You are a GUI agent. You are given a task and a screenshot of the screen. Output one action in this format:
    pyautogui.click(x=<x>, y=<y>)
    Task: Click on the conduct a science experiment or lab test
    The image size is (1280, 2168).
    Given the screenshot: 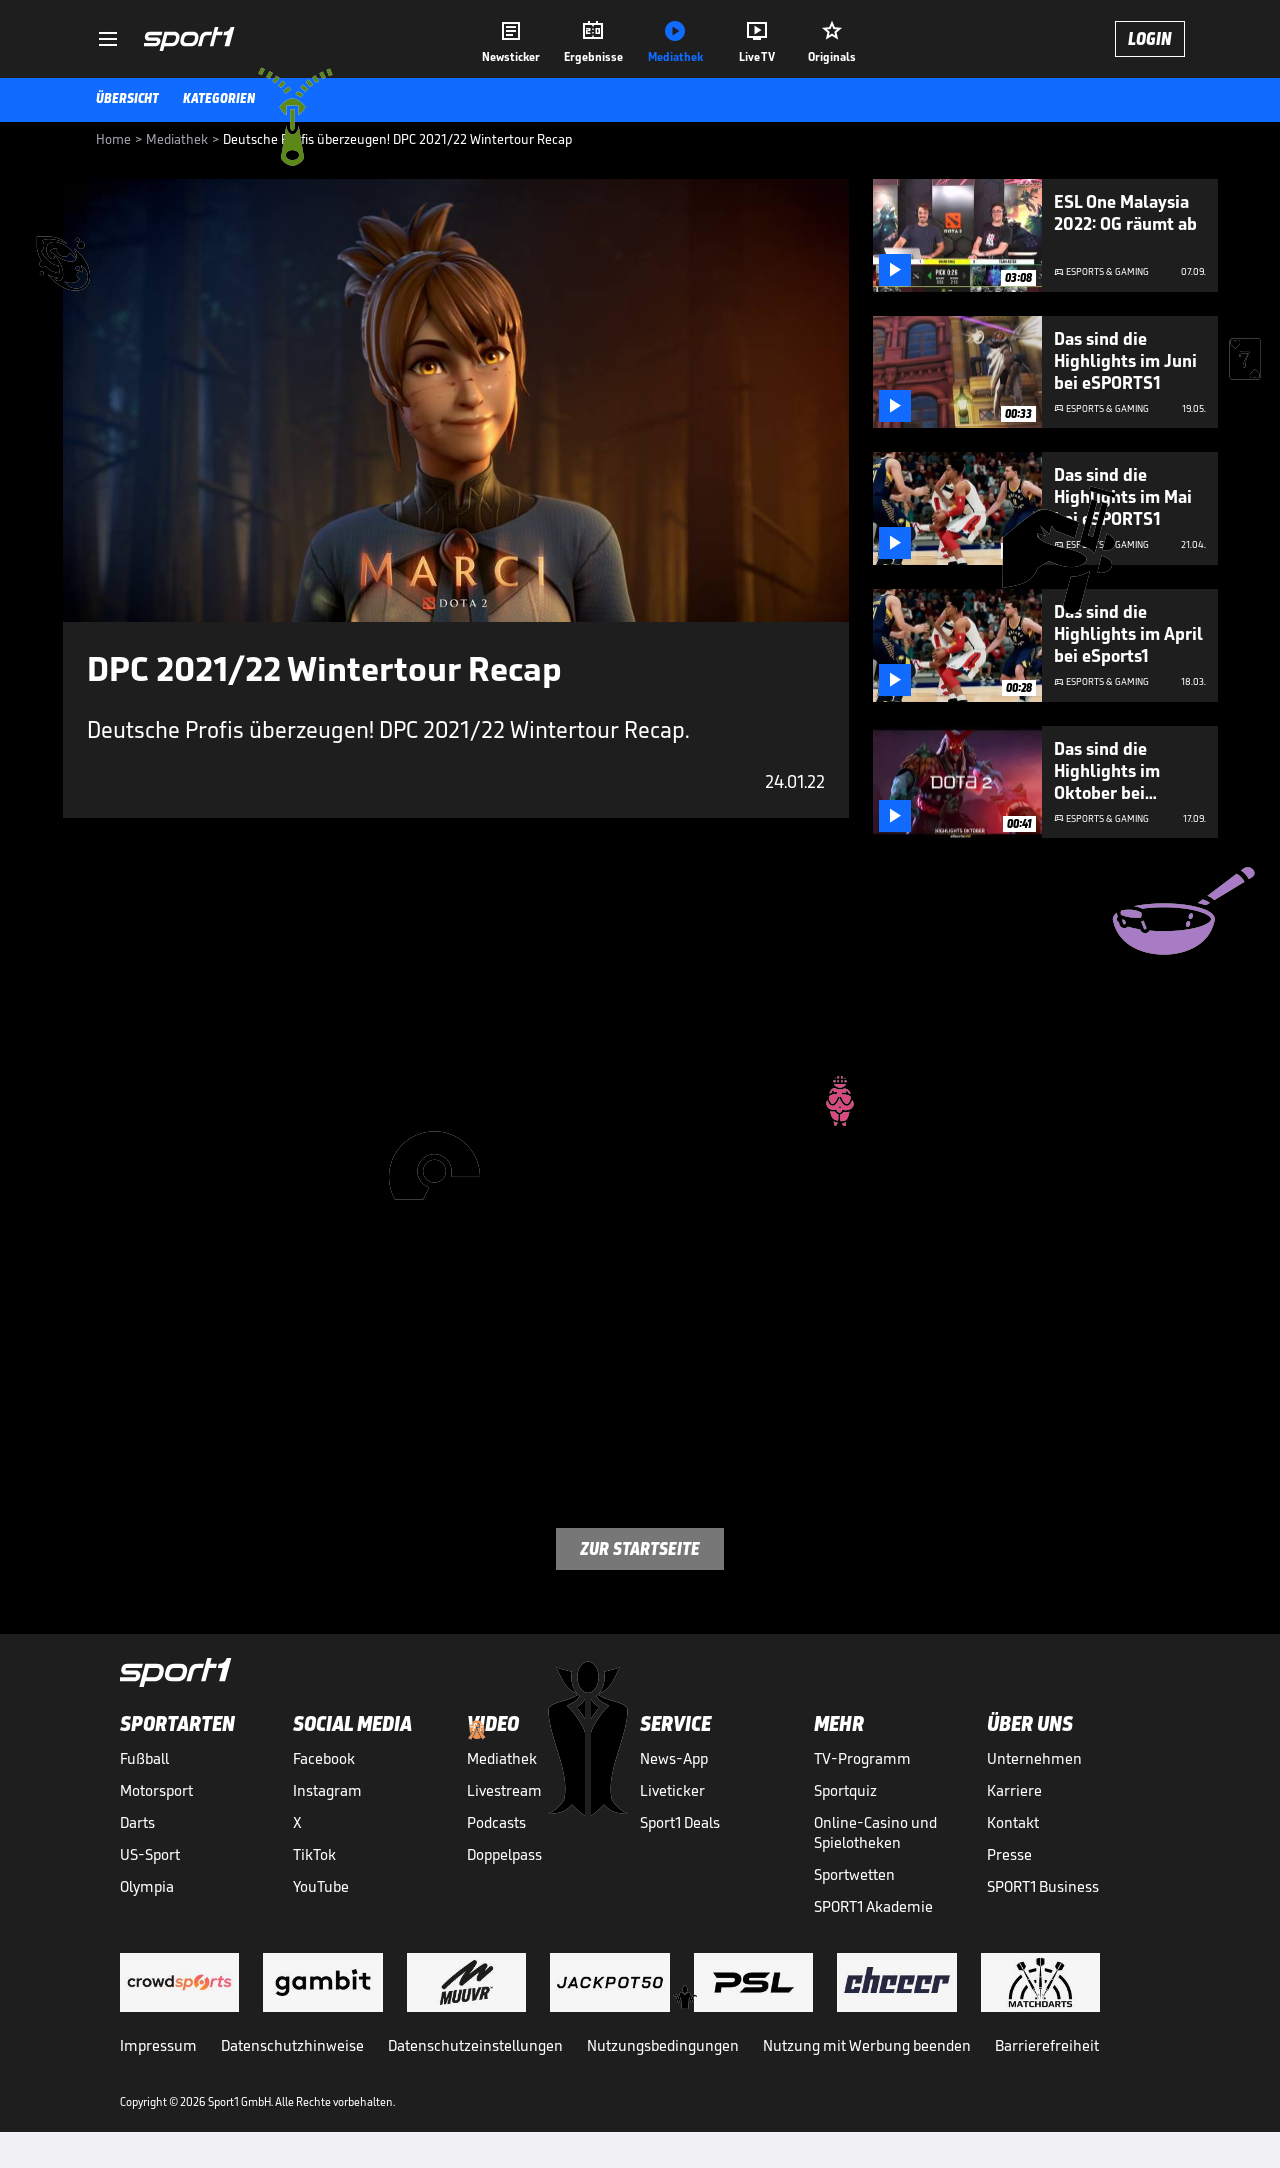 What is the action you would take?
    pyautogui.click(x=1064, y=549)
    